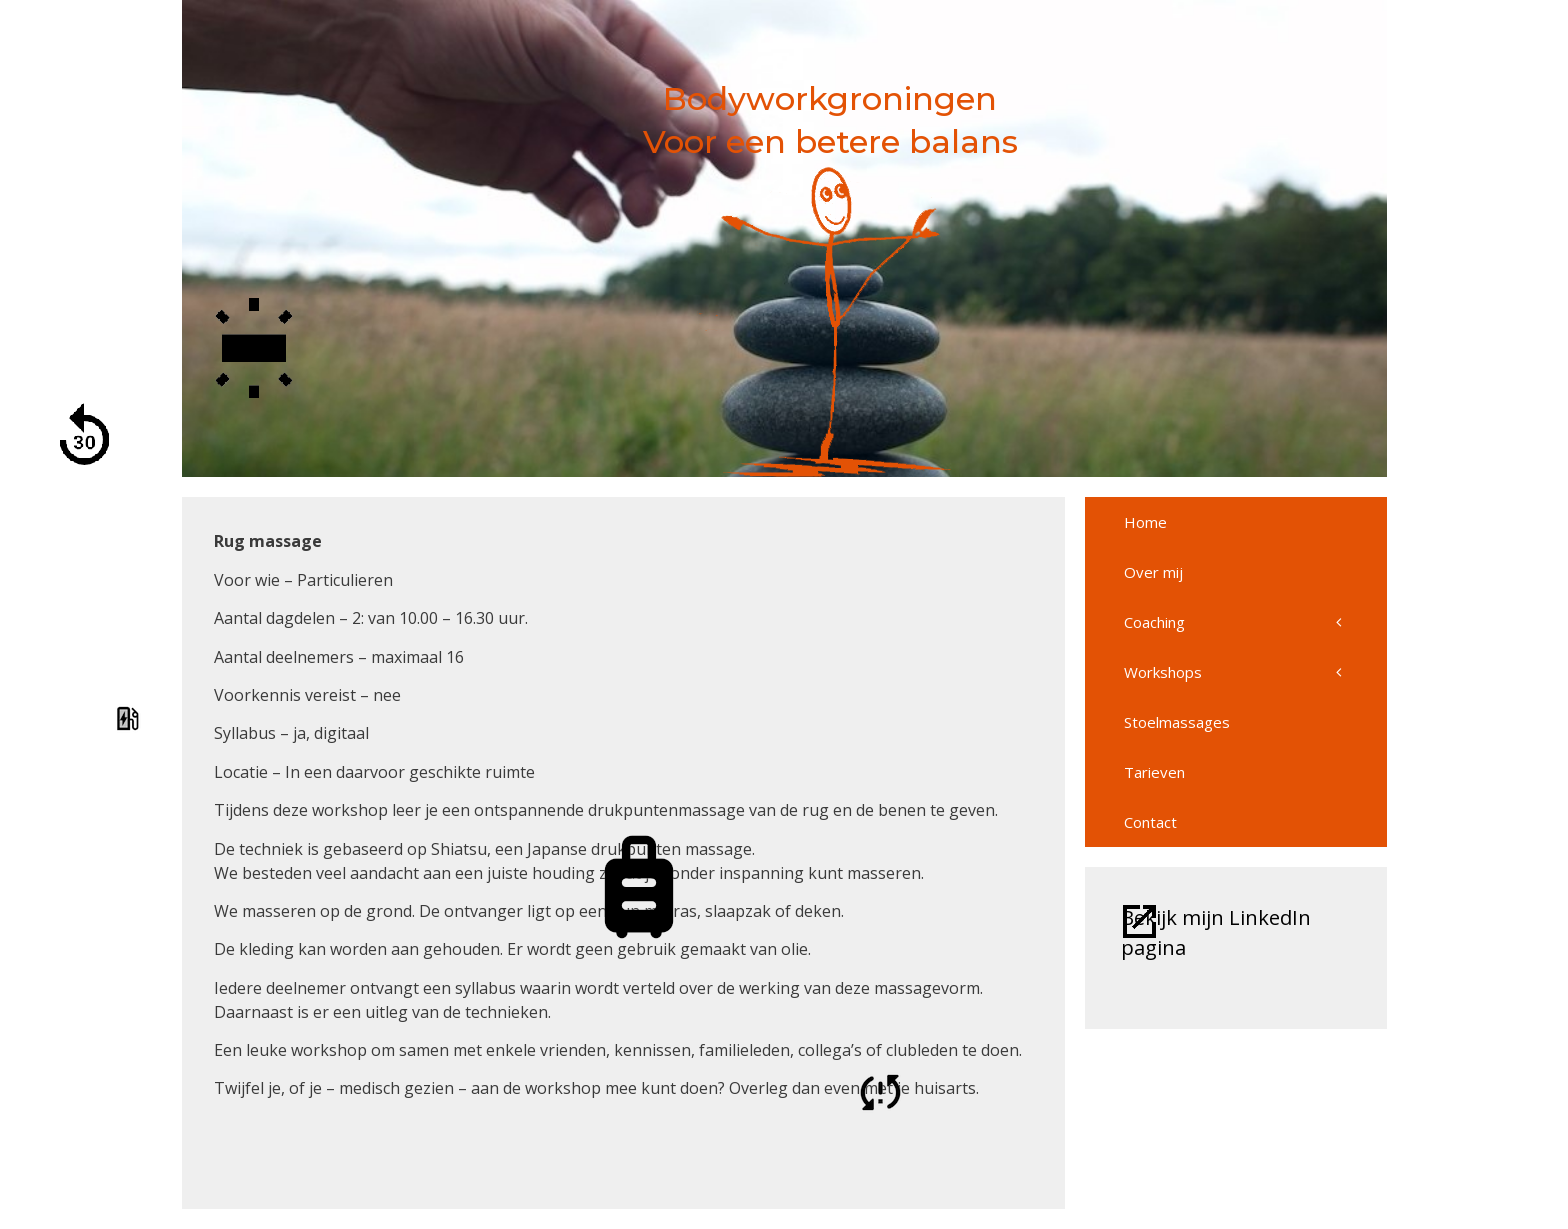 The image size is (1568, 1229). I want to click on access travel or trip planning features, so click(639, 887).